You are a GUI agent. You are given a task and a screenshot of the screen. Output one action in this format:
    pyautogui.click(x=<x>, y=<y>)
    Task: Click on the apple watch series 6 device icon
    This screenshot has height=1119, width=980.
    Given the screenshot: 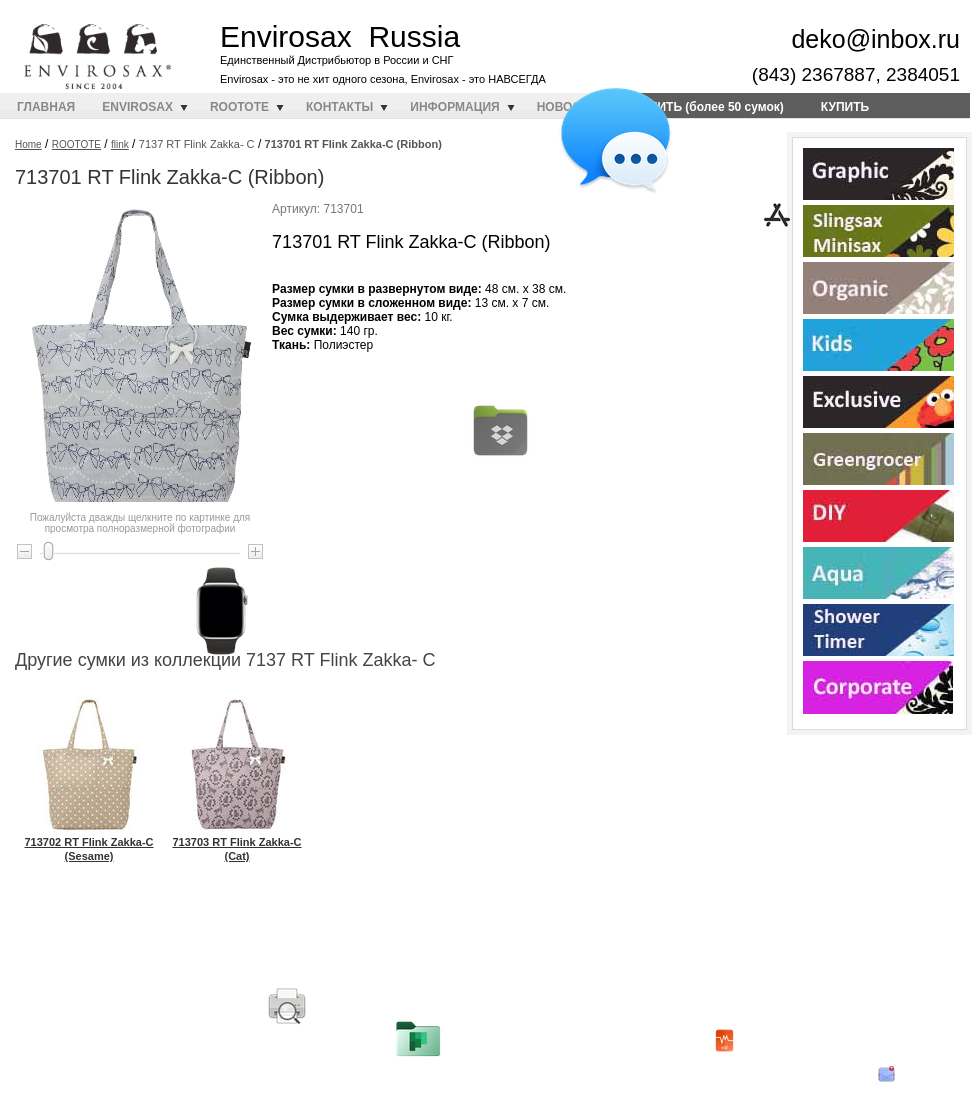 What is the action you would take?
    pyautogui.click(x=221, y=611)
    